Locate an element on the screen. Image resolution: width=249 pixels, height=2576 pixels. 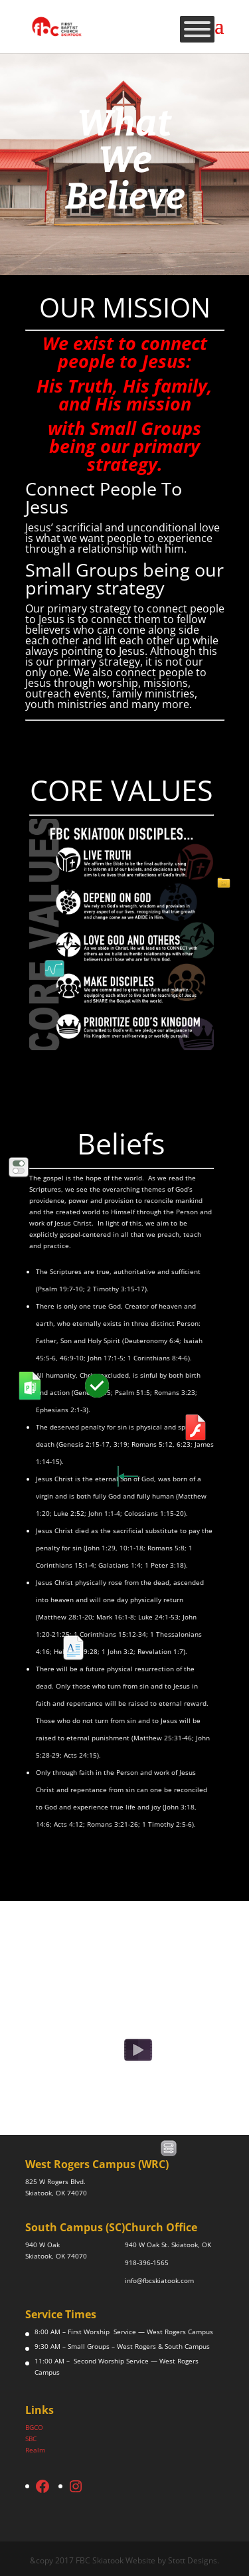
a video file type indicator is located at coordinates (138, 2048).